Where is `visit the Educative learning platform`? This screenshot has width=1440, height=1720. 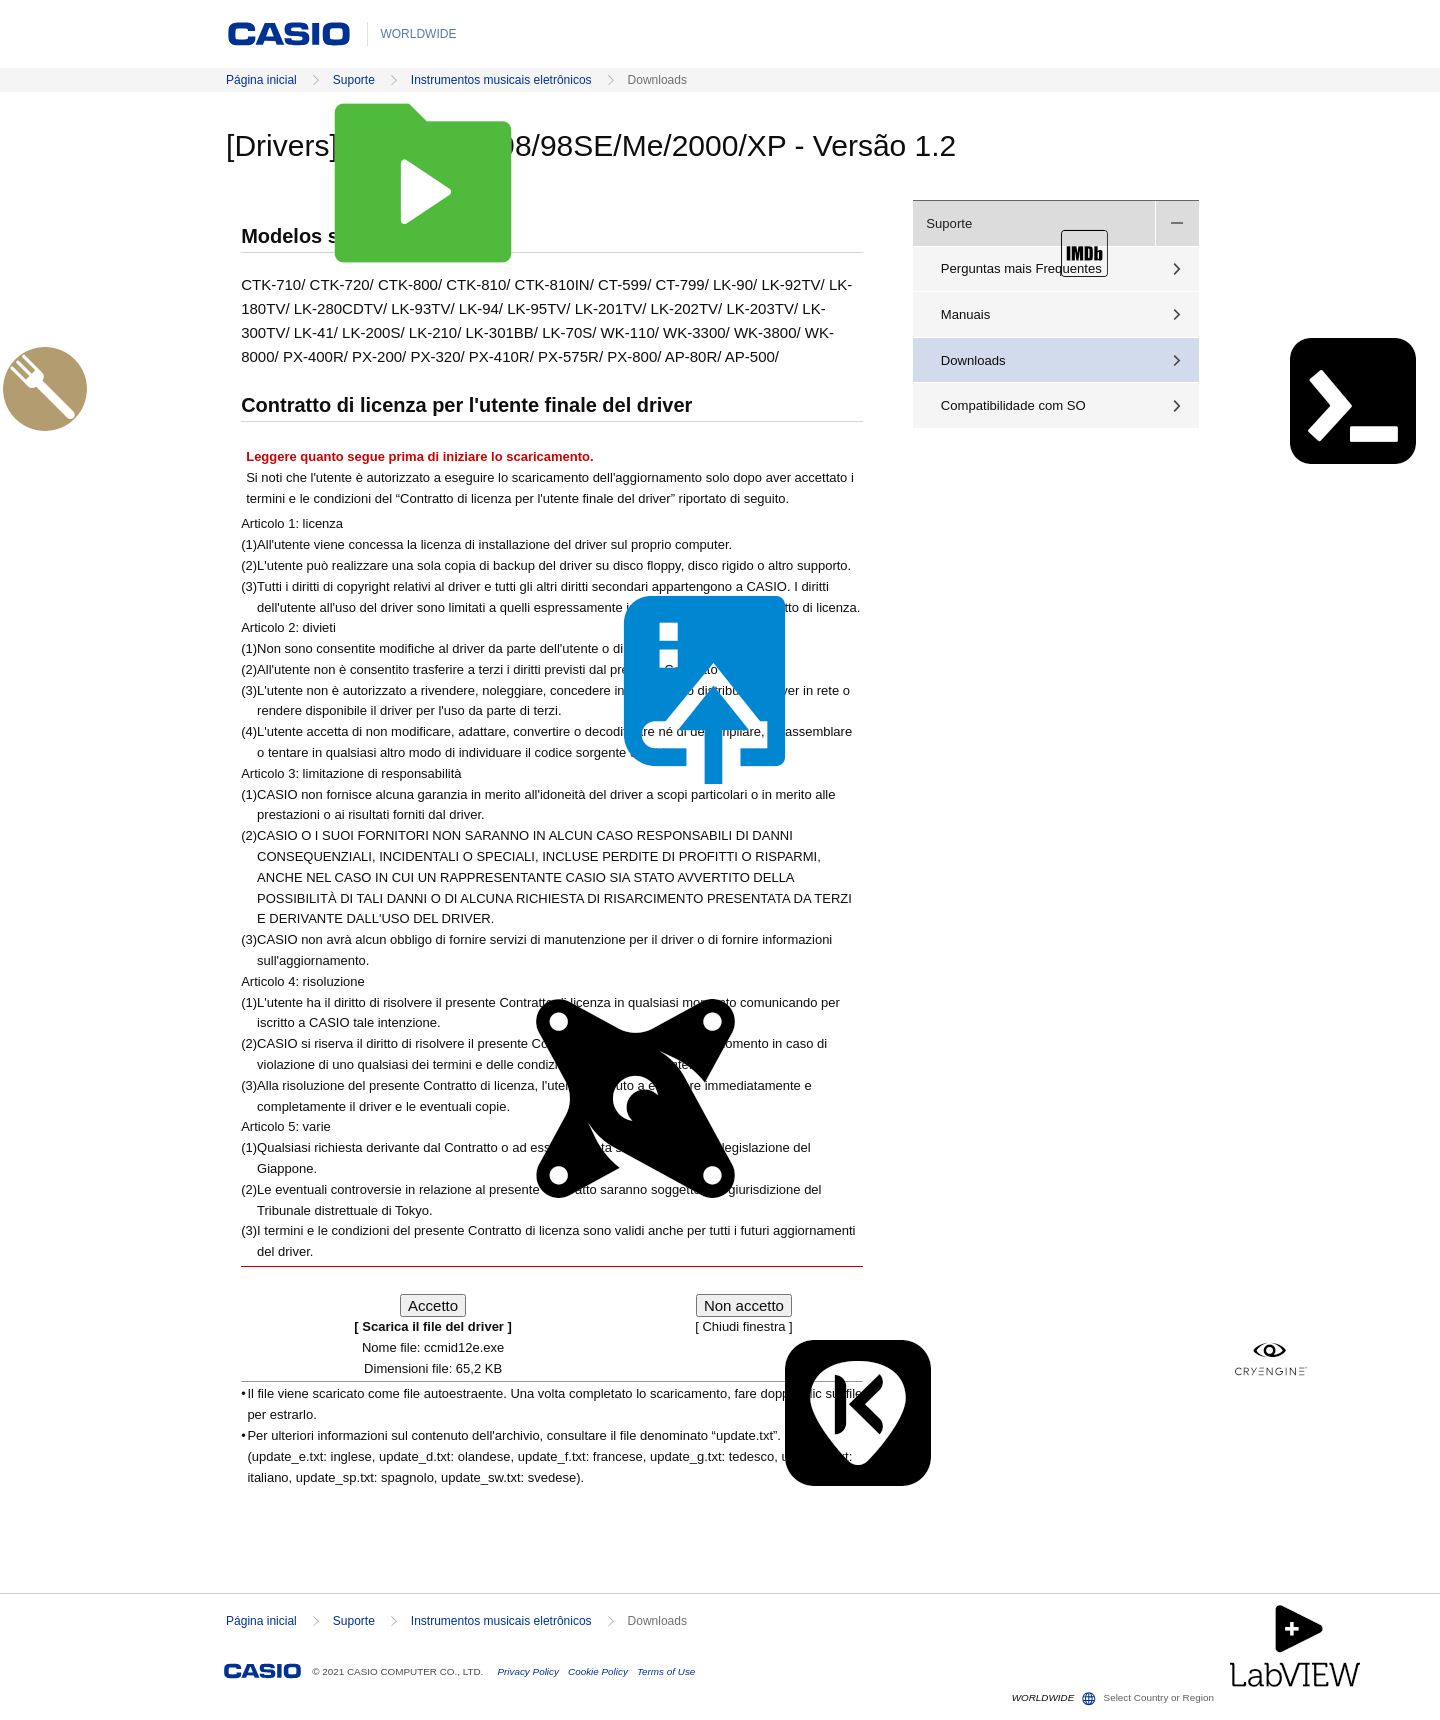 visit the Educative learning platform is located at coordinates (1353, 401).